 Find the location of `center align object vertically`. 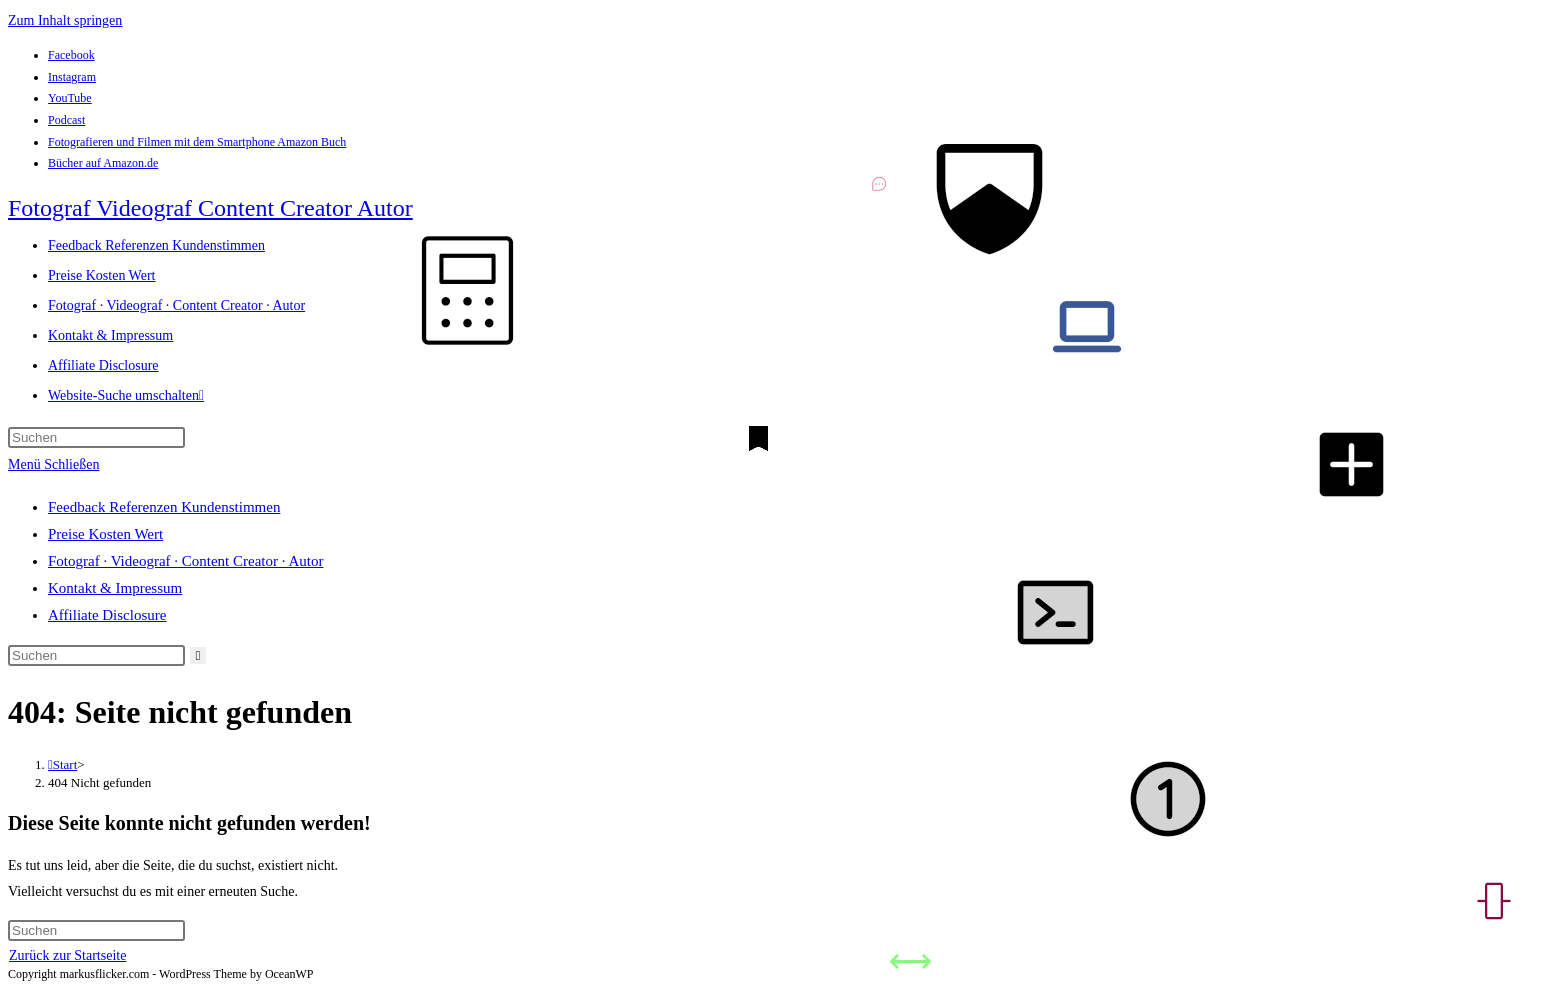

center align object vertically is located at coordinates (1494, 901).